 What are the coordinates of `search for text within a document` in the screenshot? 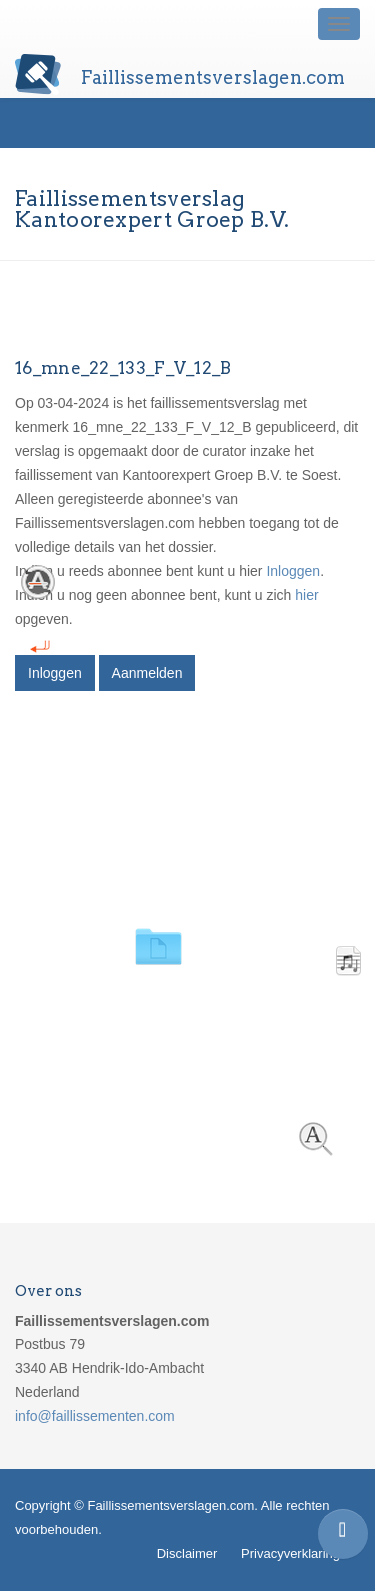 It's located at (315, 1138).